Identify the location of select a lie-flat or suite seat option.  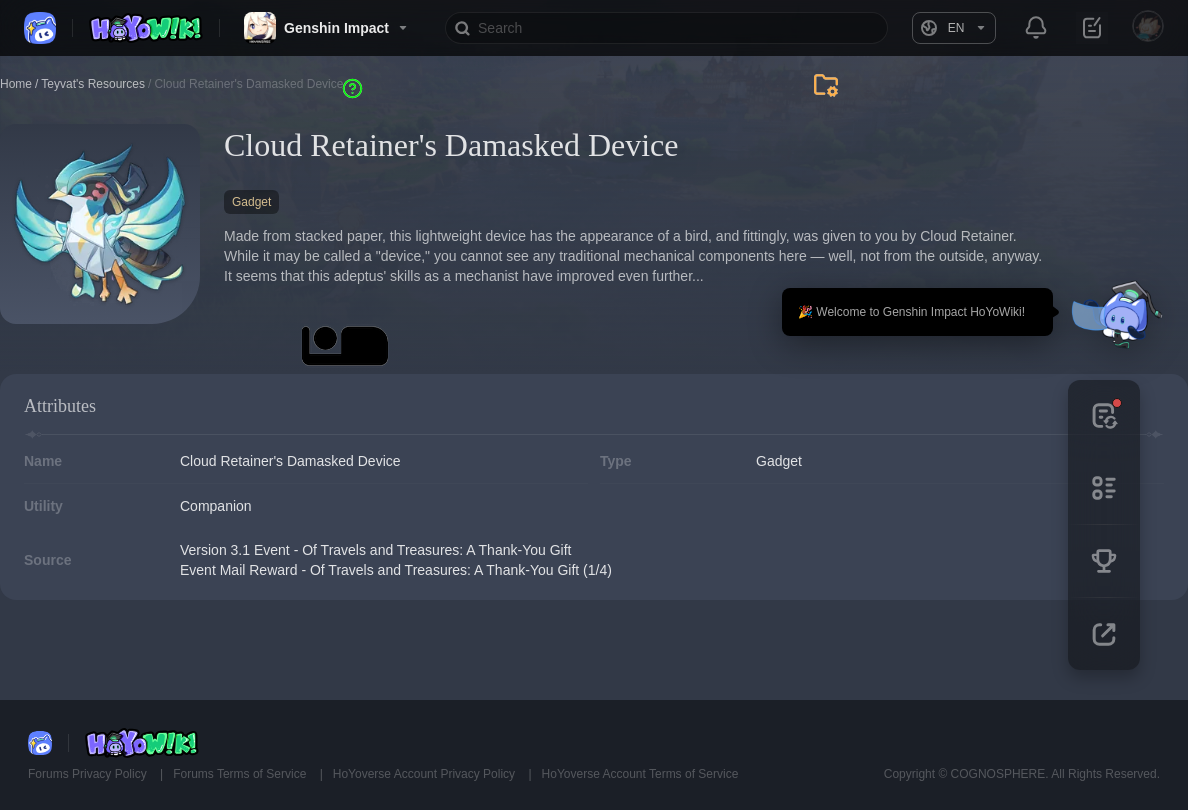
(345, 346).